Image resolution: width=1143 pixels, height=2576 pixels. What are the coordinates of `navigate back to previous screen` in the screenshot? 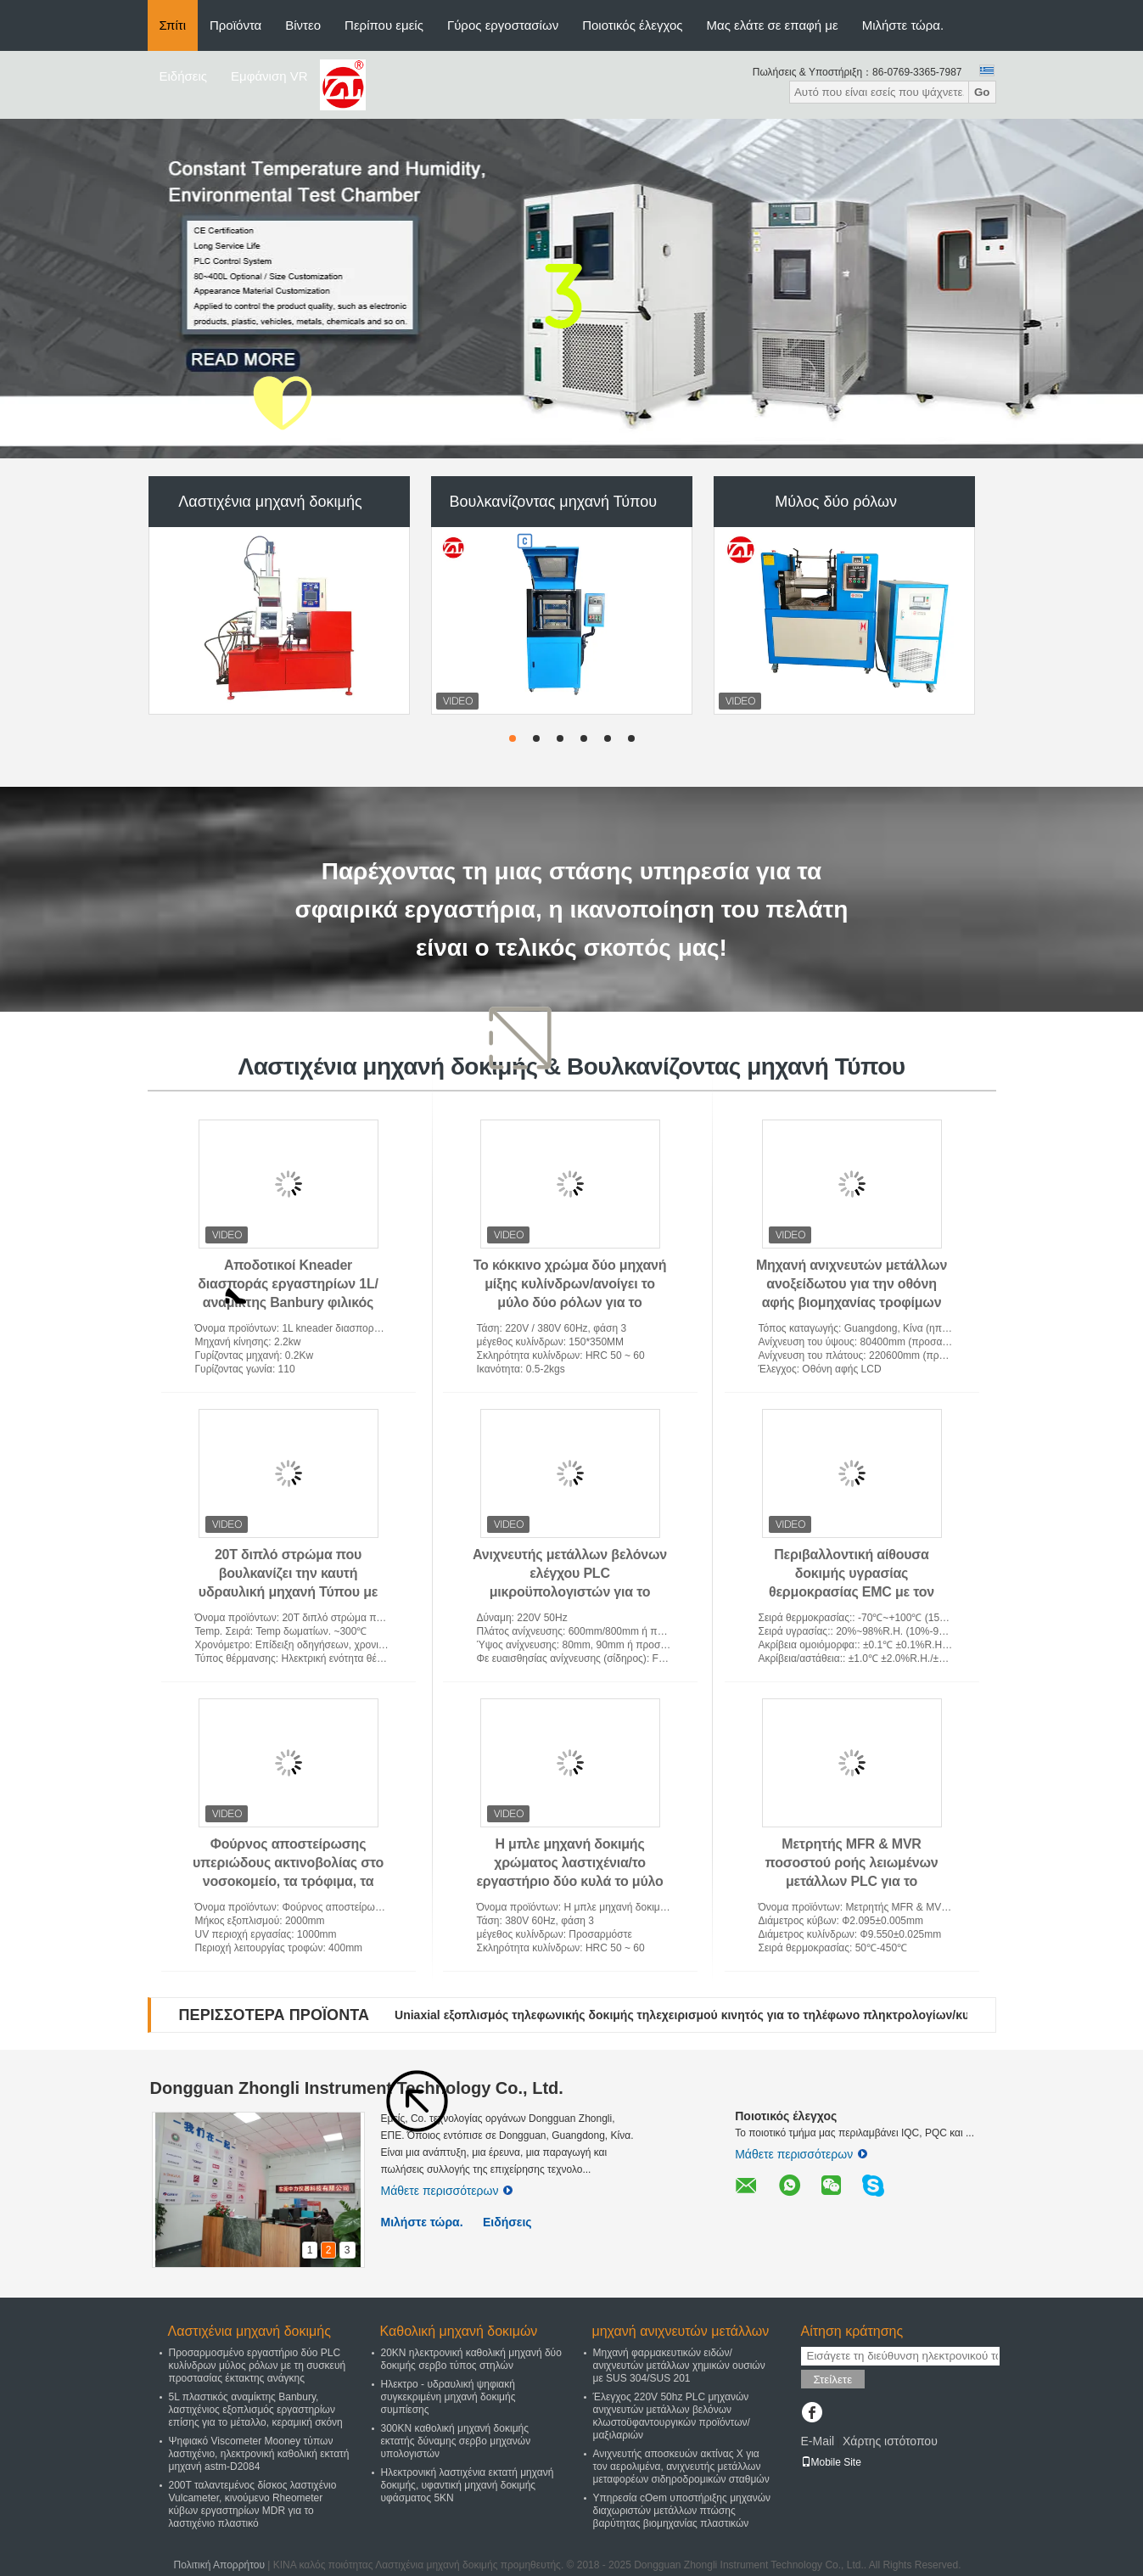 It's located at (417, 2101).